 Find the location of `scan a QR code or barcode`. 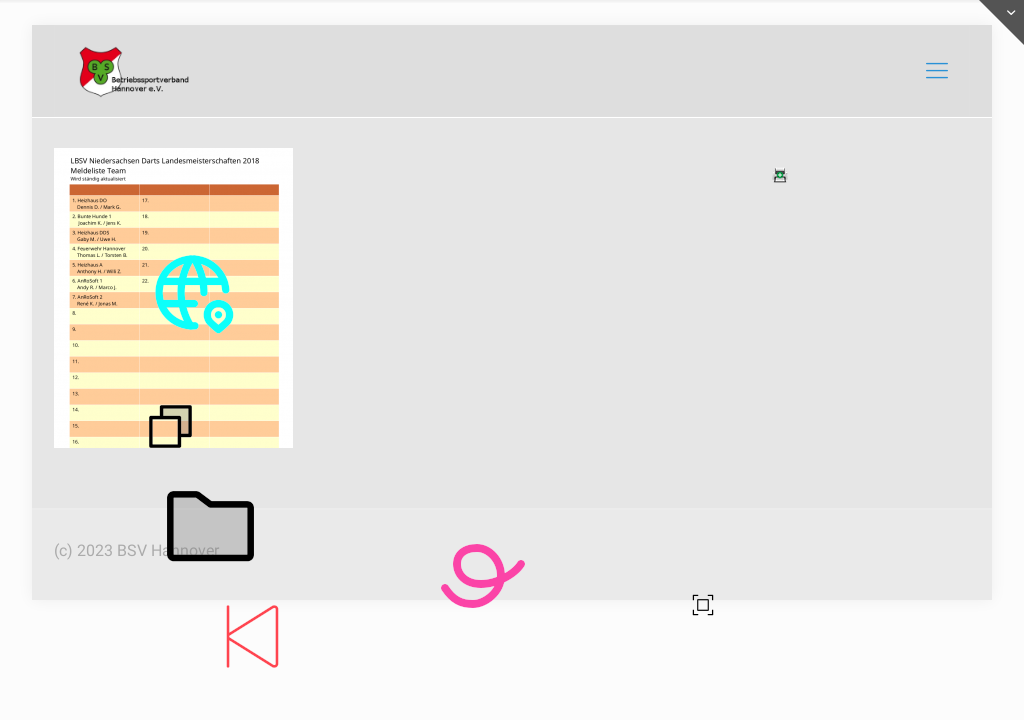

scan a QR code or barcode is located at coordinates (703, 605).